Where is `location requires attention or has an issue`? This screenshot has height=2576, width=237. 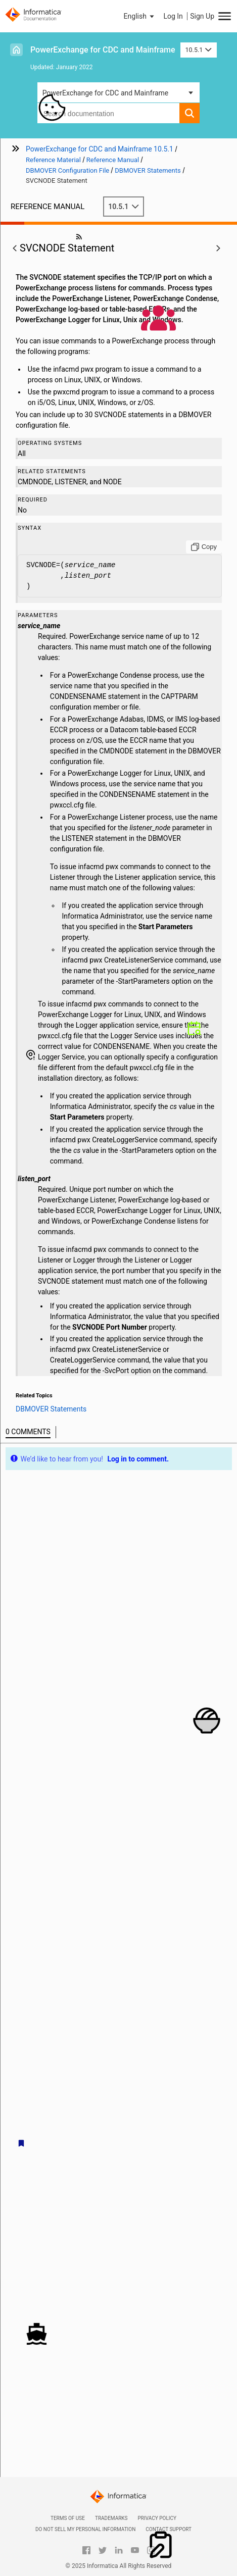 location requires attention or has an issue is located at coordinates (30, 1054).